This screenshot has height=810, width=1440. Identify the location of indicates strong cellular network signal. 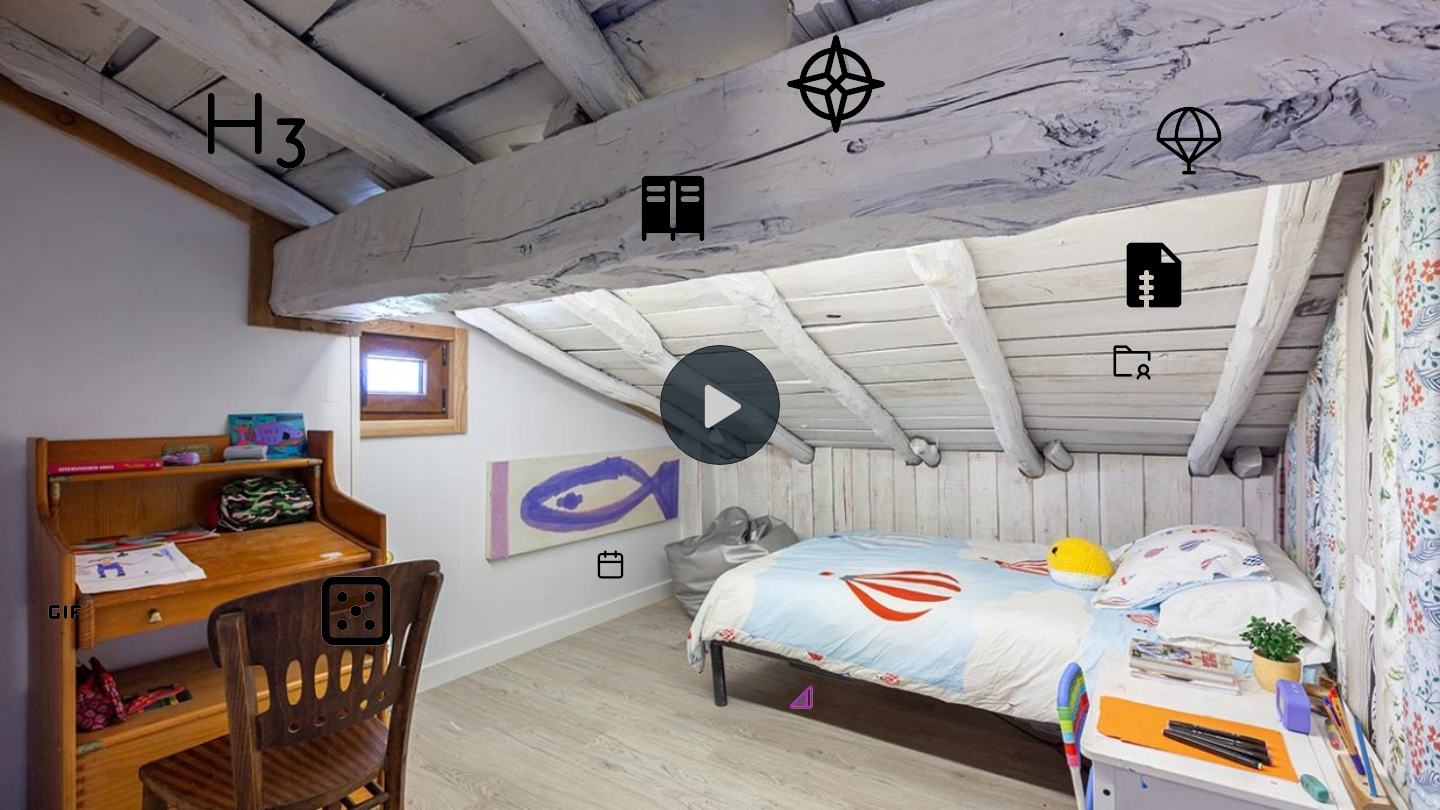
(803, 698).